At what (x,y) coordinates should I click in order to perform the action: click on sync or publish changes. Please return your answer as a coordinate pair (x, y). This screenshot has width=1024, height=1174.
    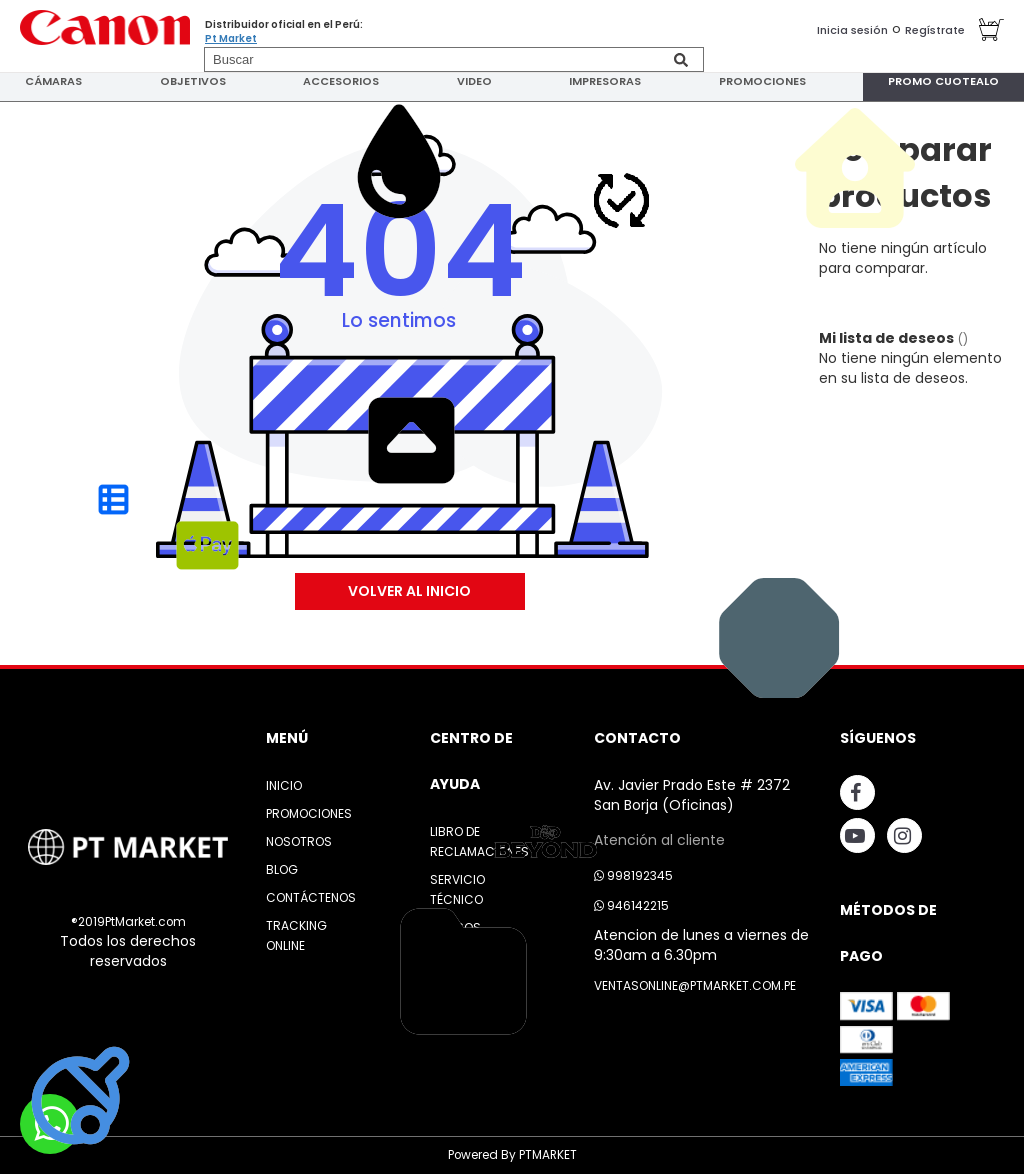
    Looking at the image, I should click on (621, 200).